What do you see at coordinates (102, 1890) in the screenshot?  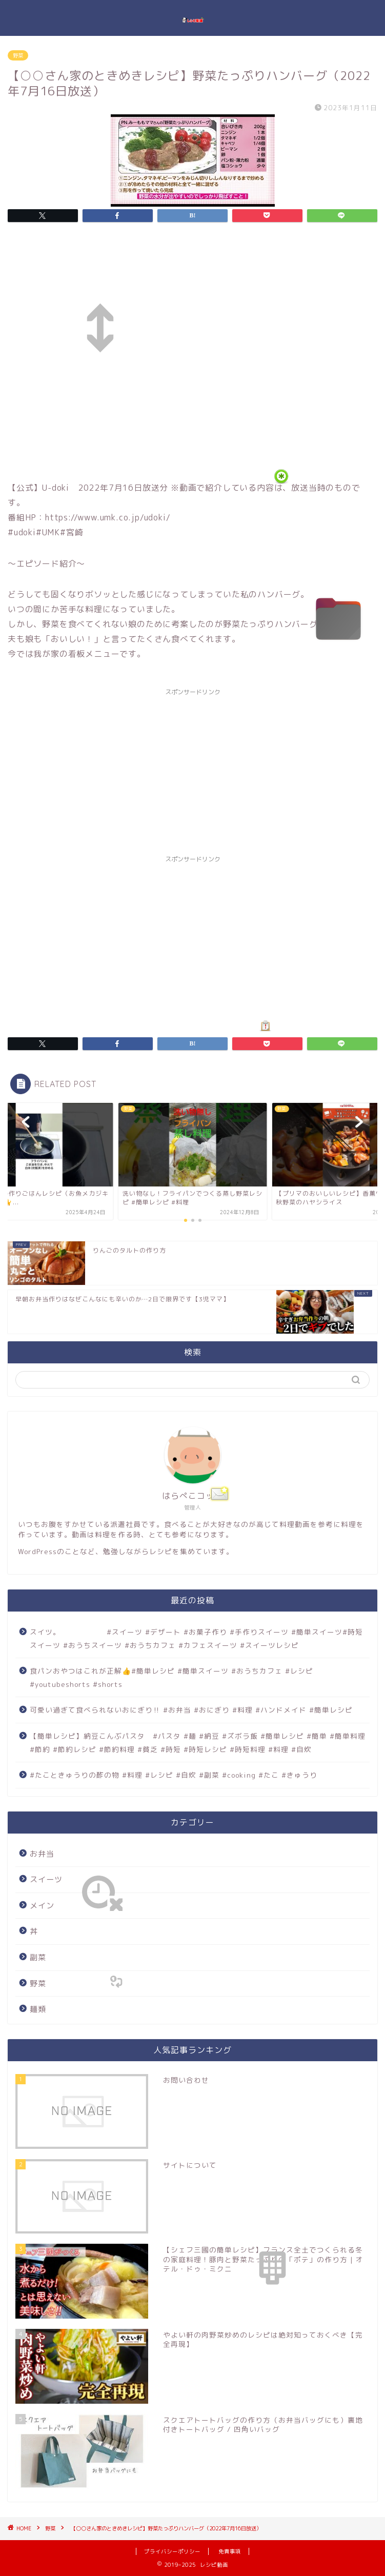 I see `indicates a missed appointment or event` at bounding box center [102, 1890].